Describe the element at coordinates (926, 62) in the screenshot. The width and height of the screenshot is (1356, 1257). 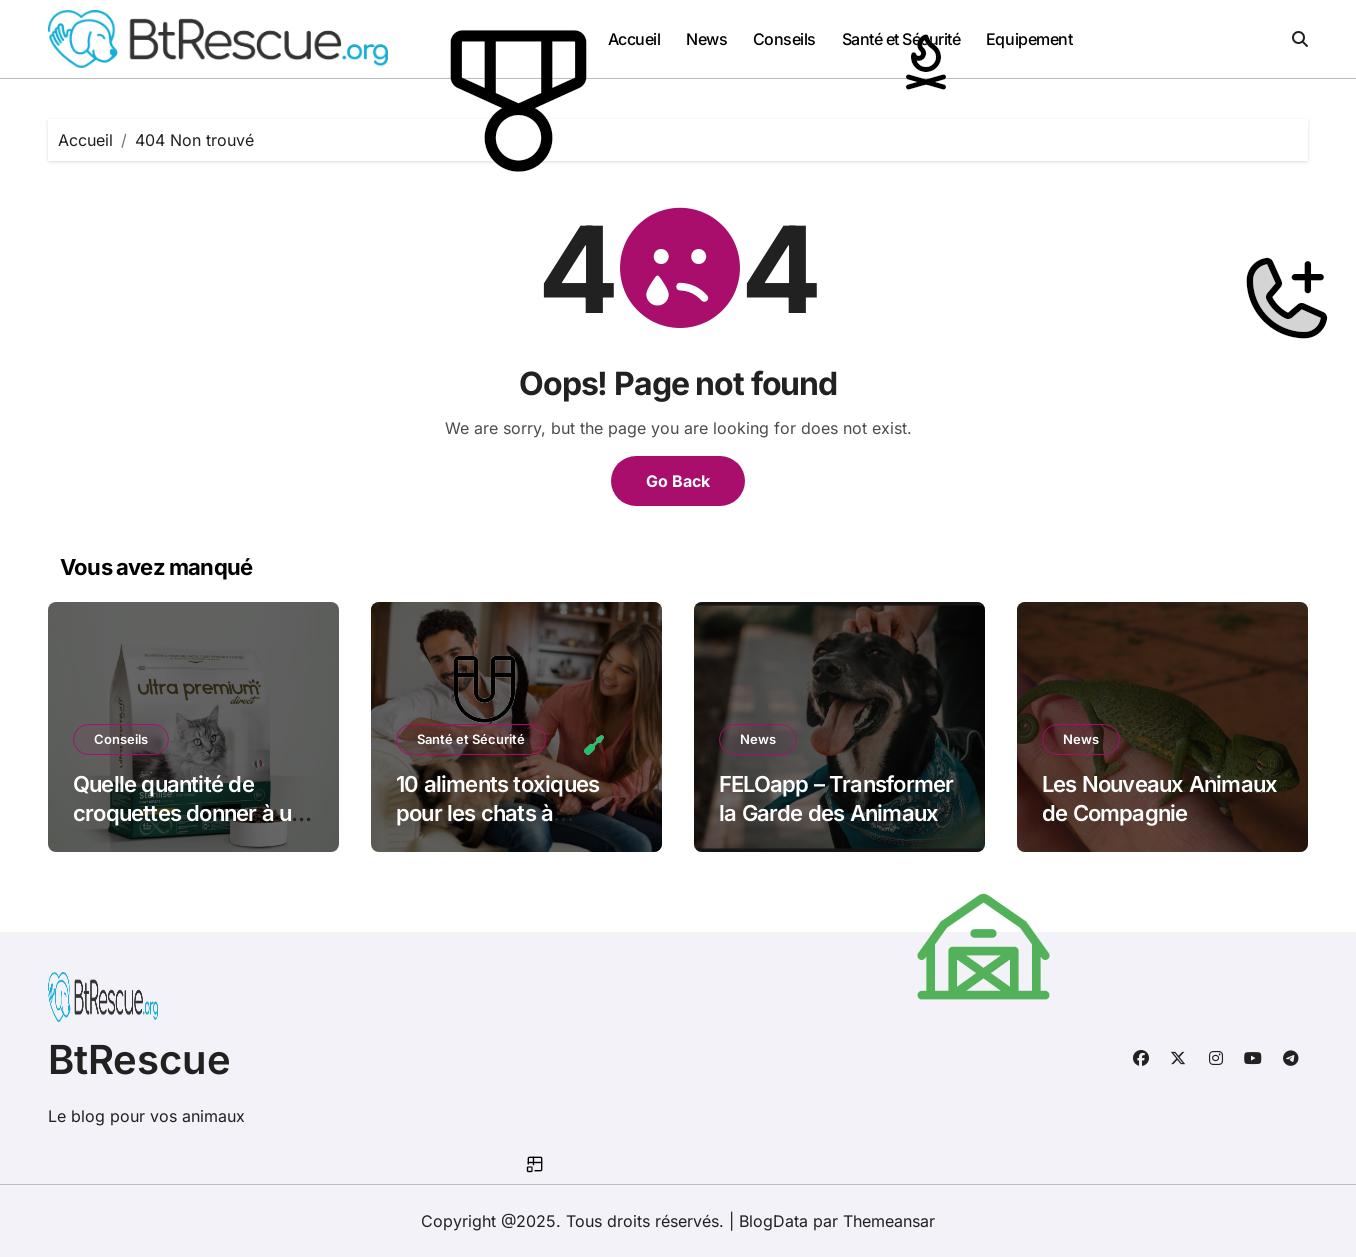
I see `start a campfire or outdoor activity mode` at that location.